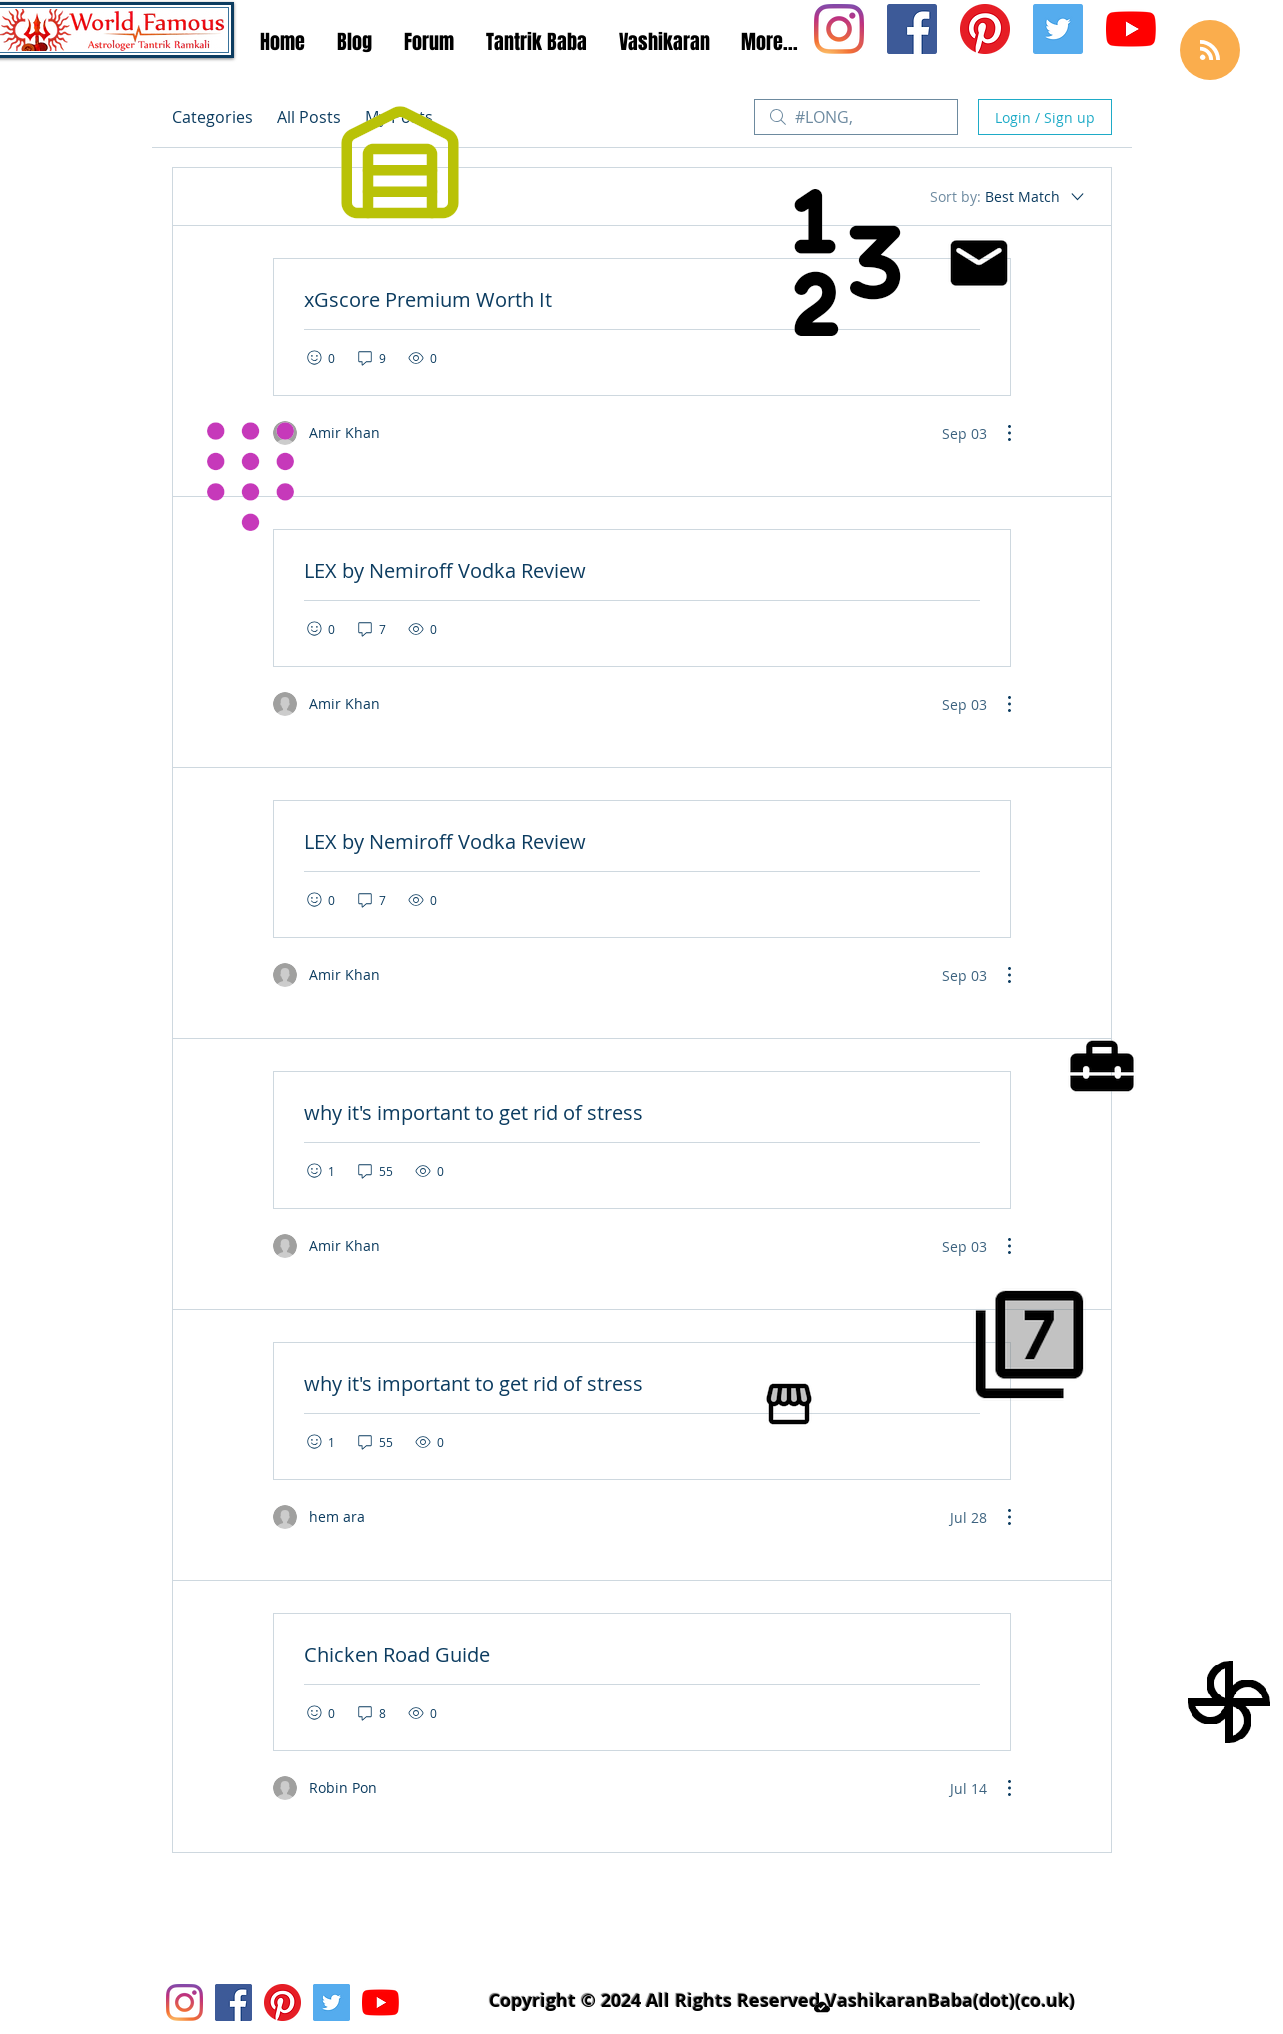 Image resolution: width=1283 pixels, height=2034 pixels. Describe the element at coordinates (1229, 1702) in the screenshot. I see `access toys or games category` at that location.